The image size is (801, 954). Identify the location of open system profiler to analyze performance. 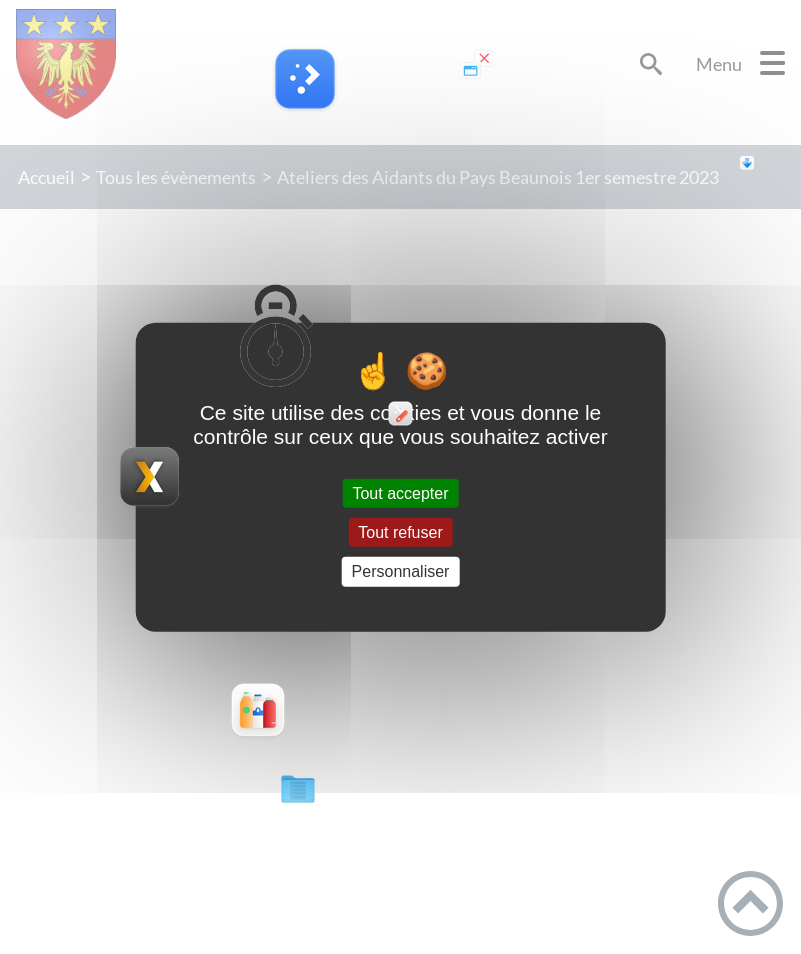
(275, 337).